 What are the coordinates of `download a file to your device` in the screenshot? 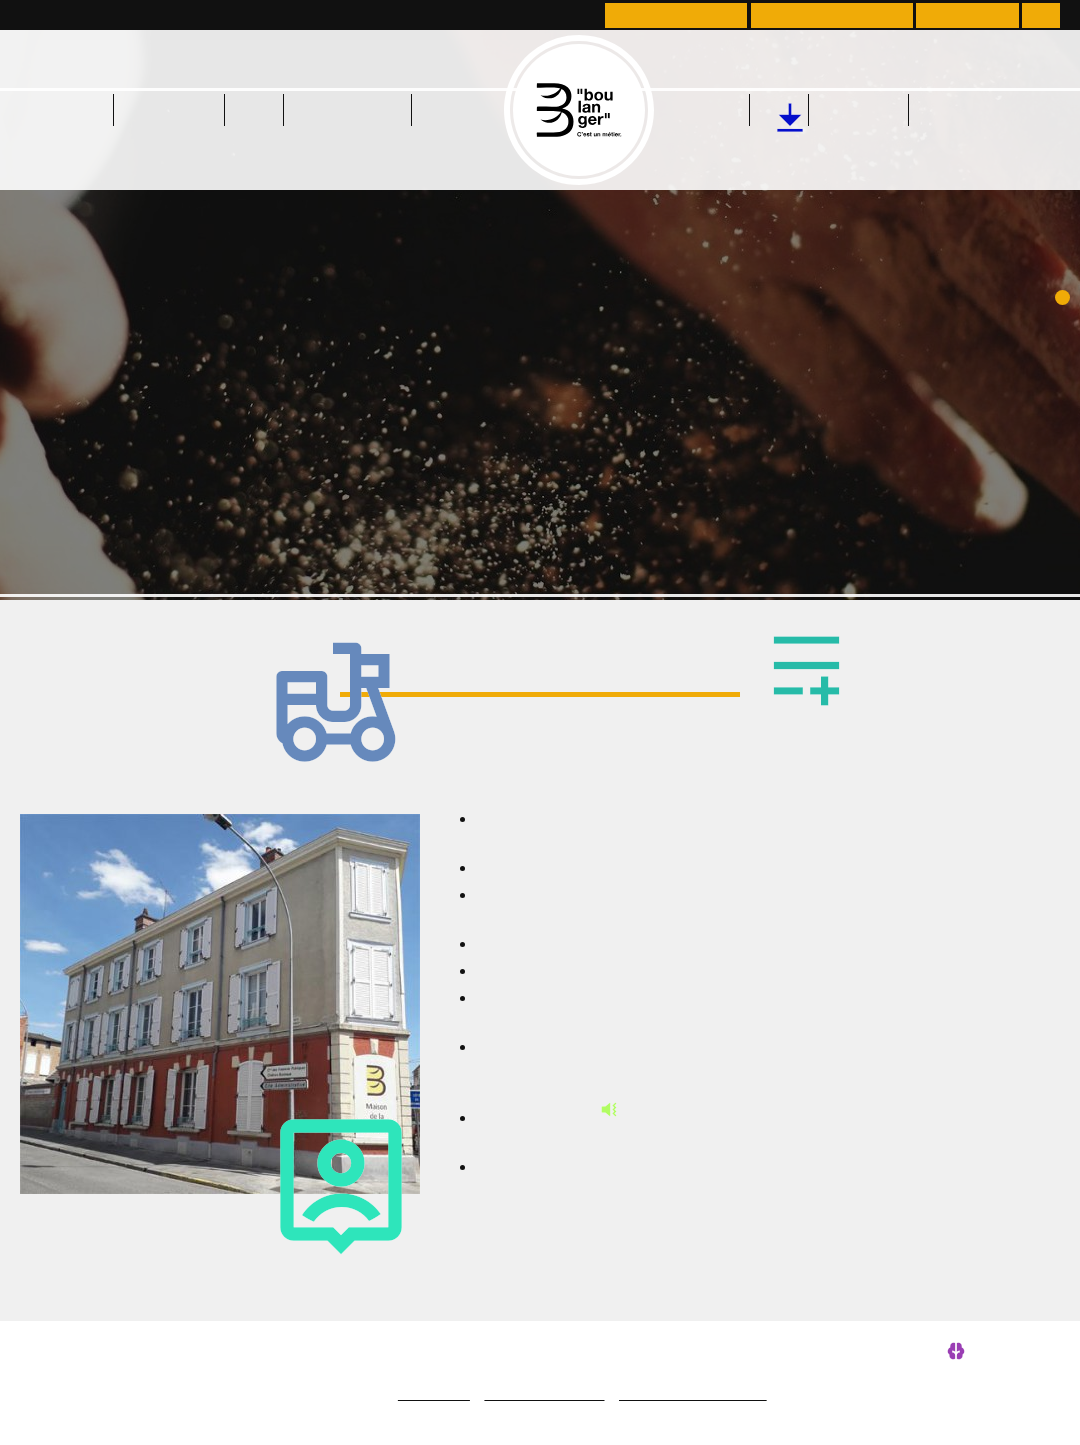 It's located at (790, 119).